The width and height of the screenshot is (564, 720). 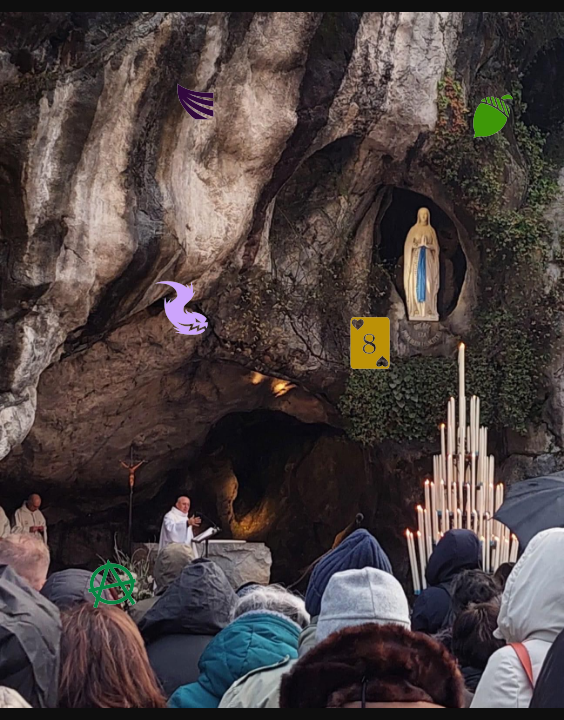 What do you see at coordinates (181, 308) in the screenshot?
I see `friendly fire or team damage indicator` at bounding box center [181, 308].